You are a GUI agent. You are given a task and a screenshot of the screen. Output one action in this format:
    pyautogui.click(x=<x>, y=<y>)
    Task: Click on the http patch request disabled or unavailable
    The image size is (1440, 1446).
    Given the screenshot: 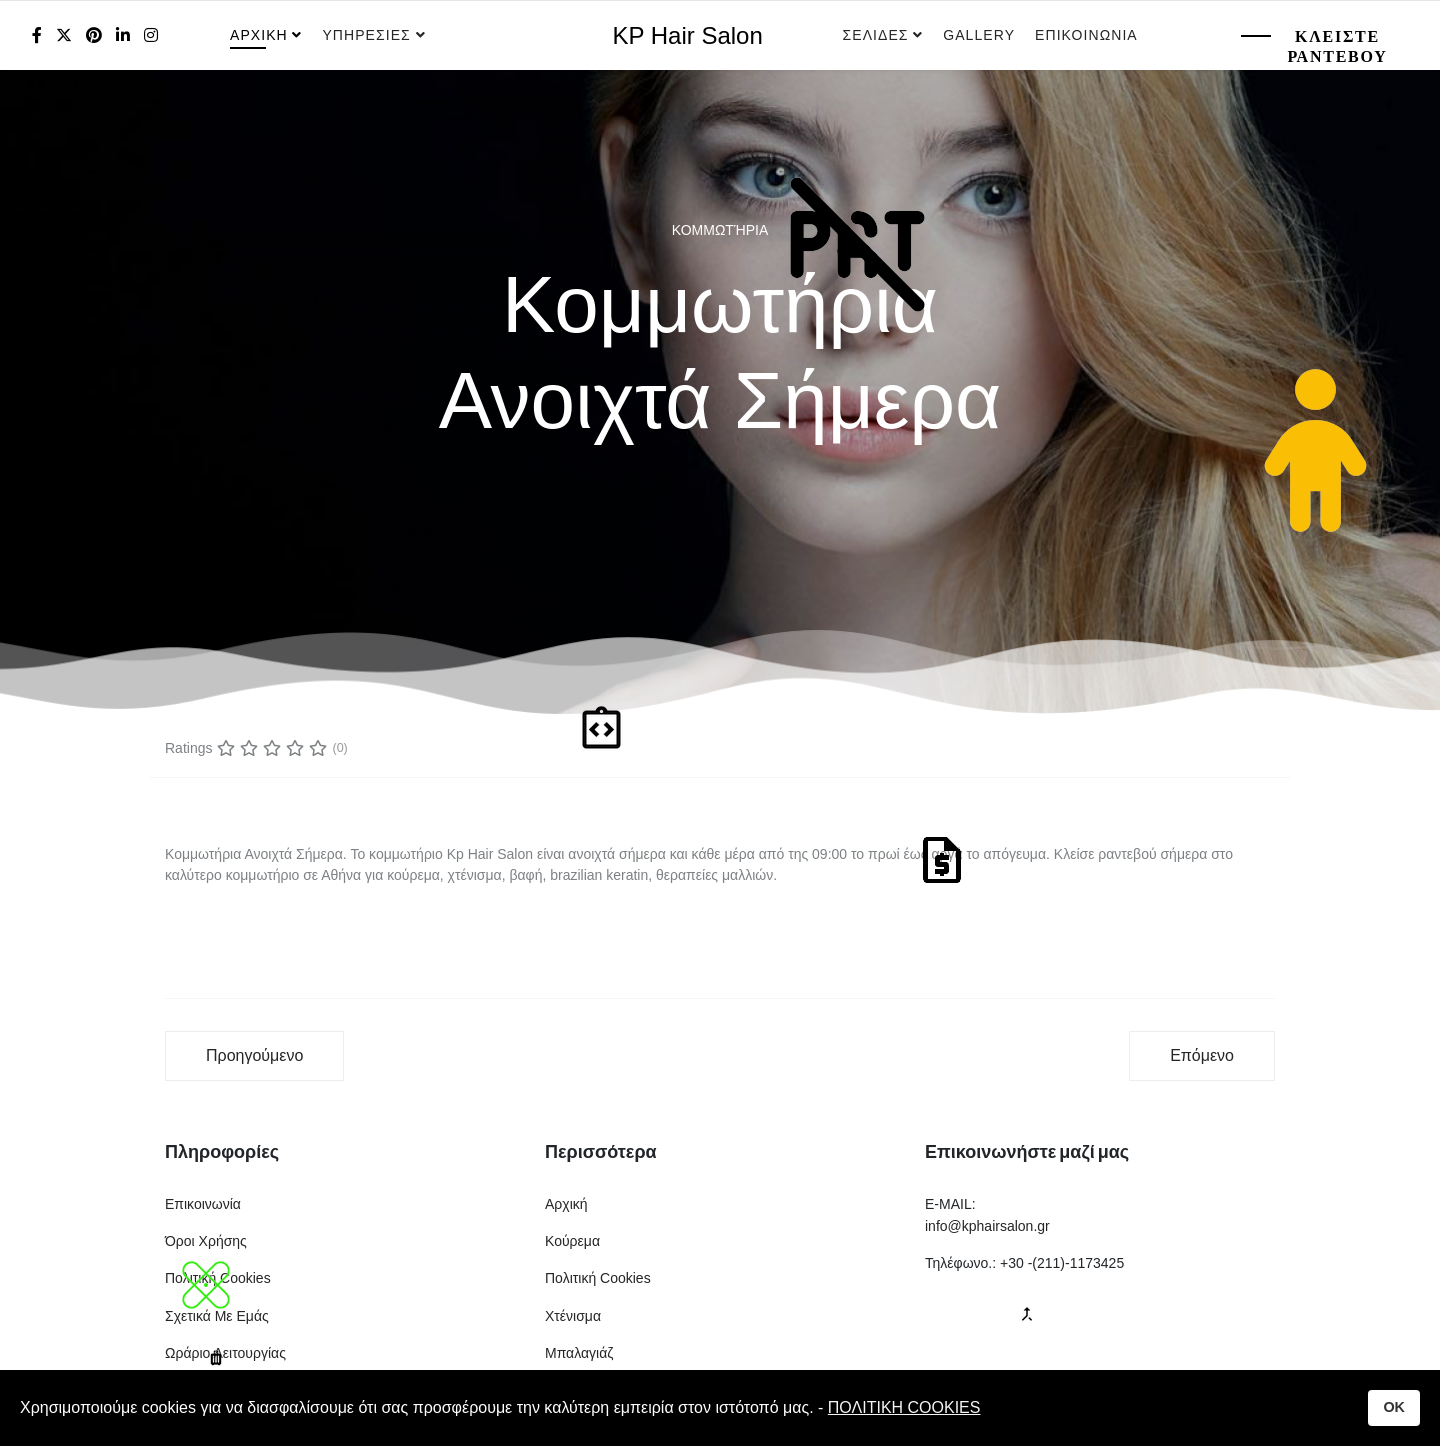 What is the action you would take?
    pyautogui.click(x=857, y=244)
    